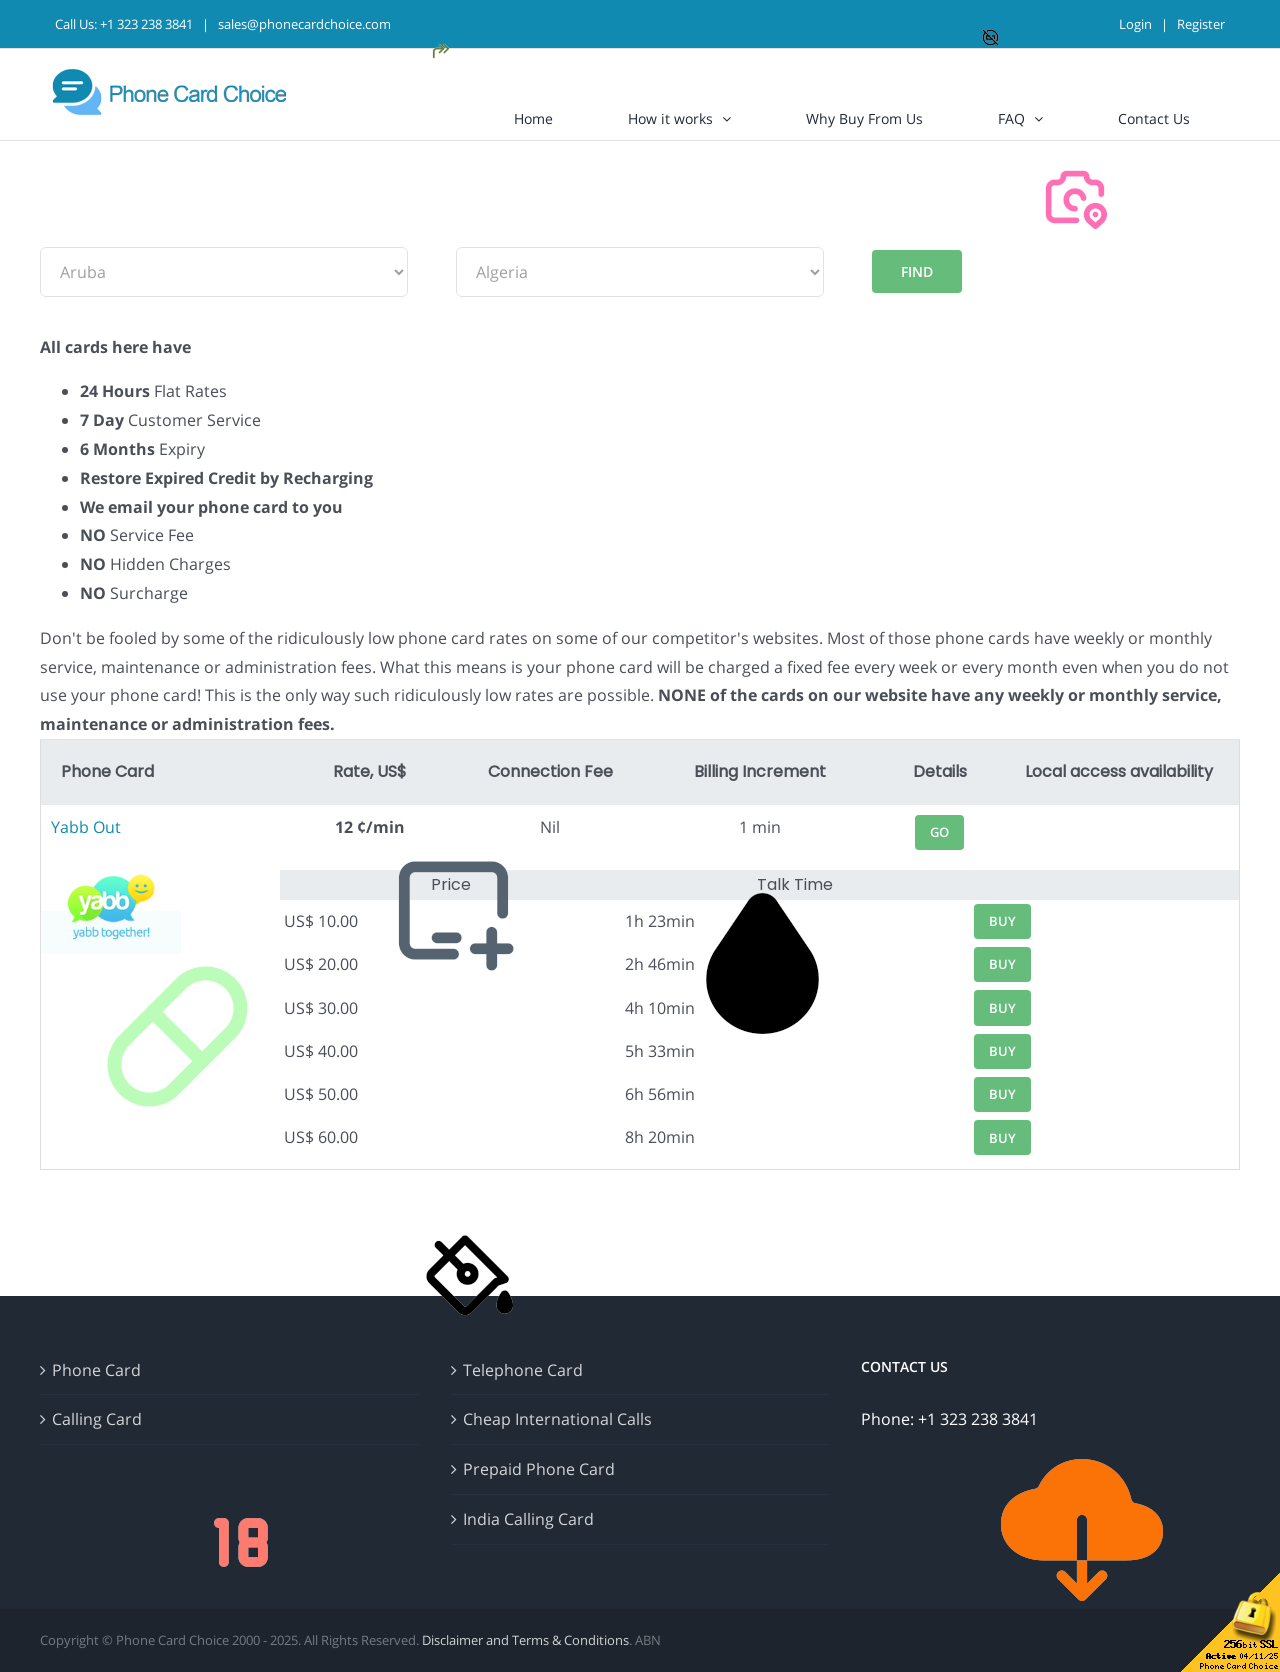  I want to click on add a new iPad or tablet device, so click(453, 910).